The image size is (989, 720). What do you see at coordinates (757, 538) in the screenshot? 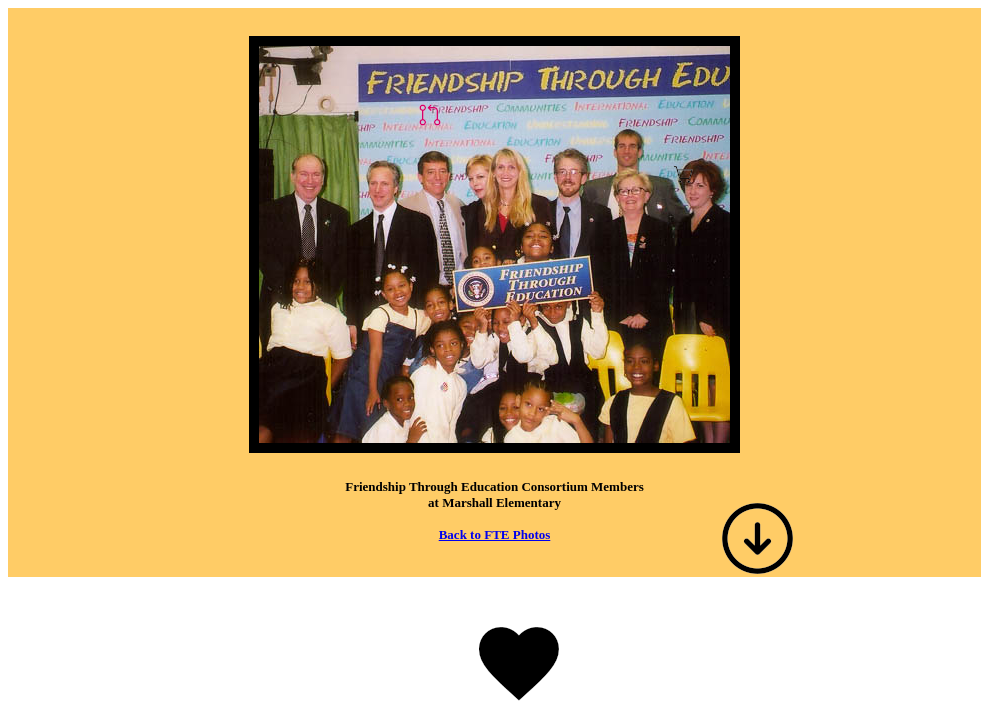
I see `download file or content` at bounding box center [757, 538].